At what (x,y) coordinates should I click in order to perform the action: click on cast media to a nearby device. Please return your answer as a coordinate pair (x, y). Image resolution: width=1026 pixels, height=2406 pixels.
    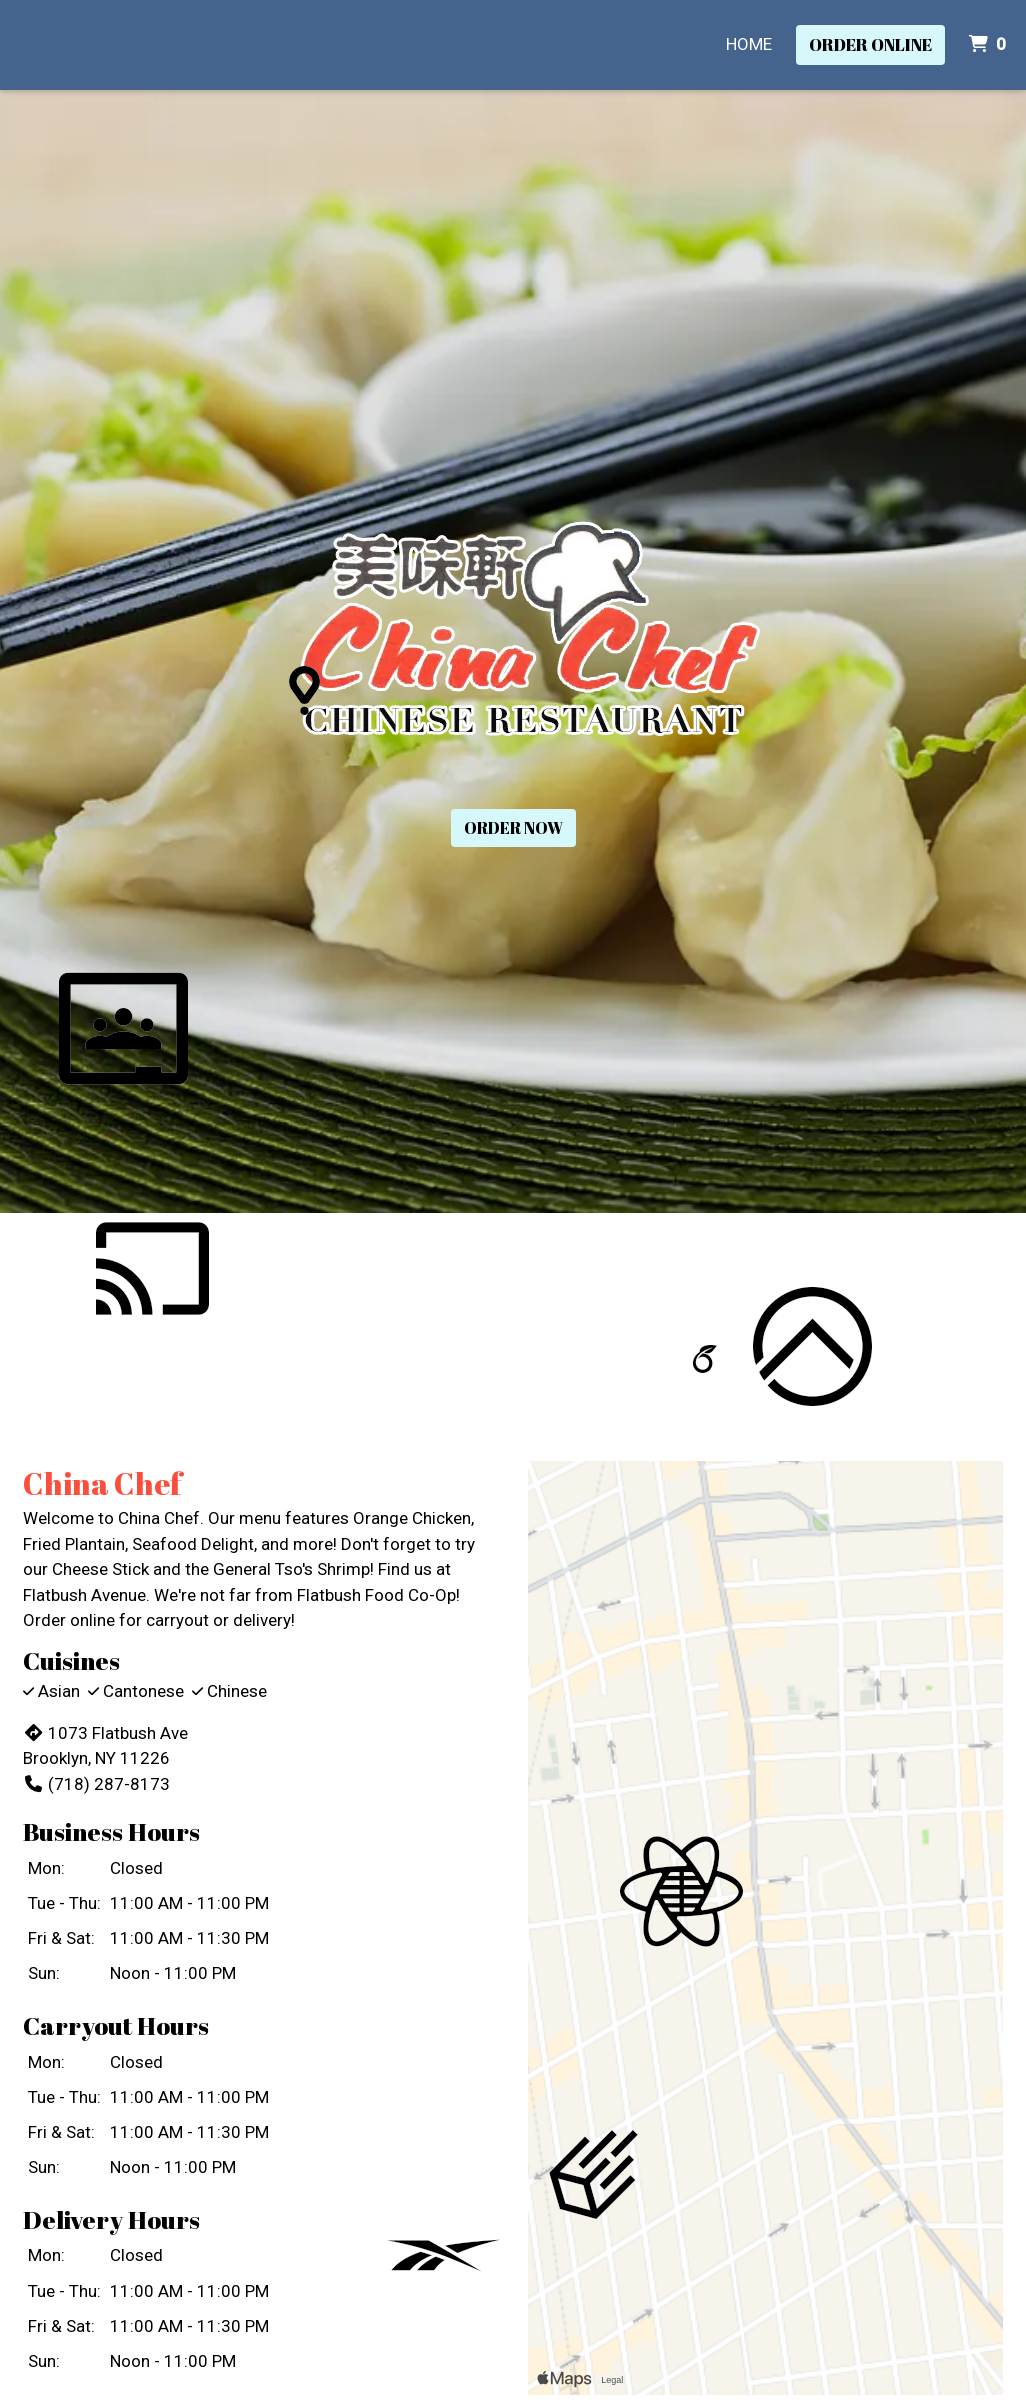
    Looking at the image, I should click on (152, 1268).